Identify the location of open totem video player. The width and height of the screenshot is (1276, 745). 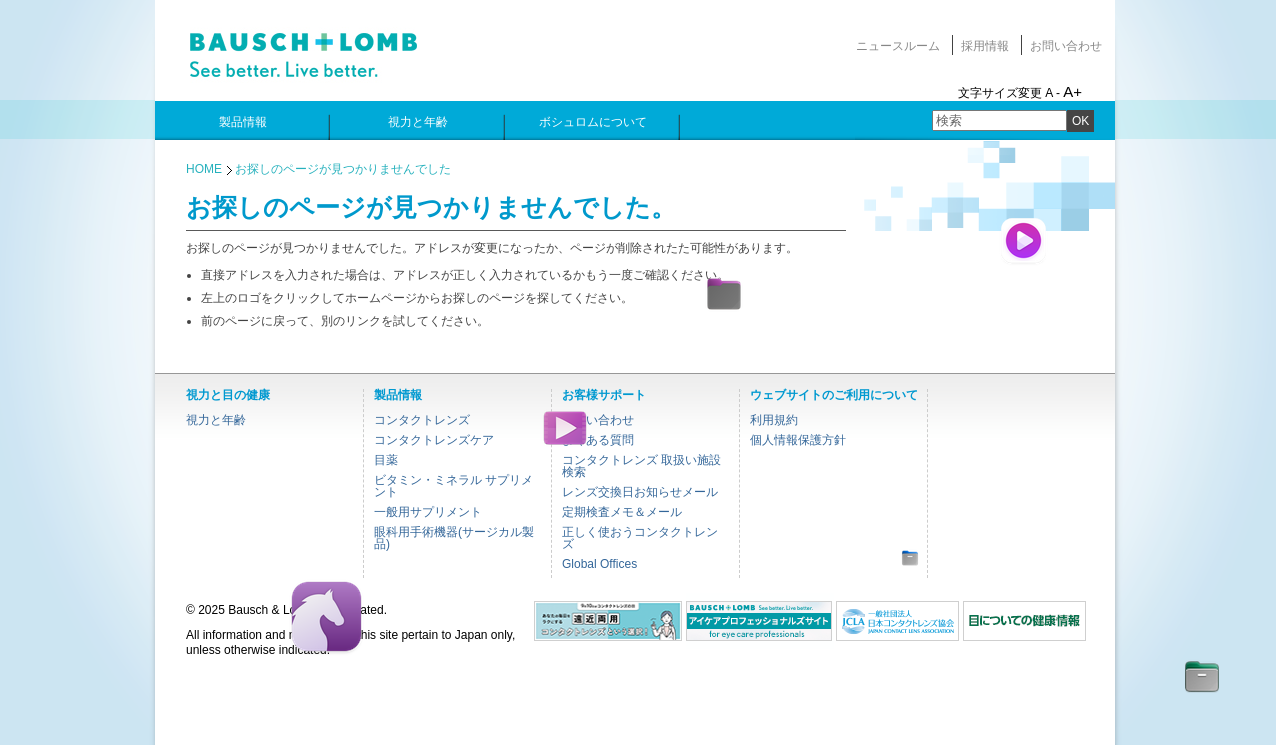
(565, 428).